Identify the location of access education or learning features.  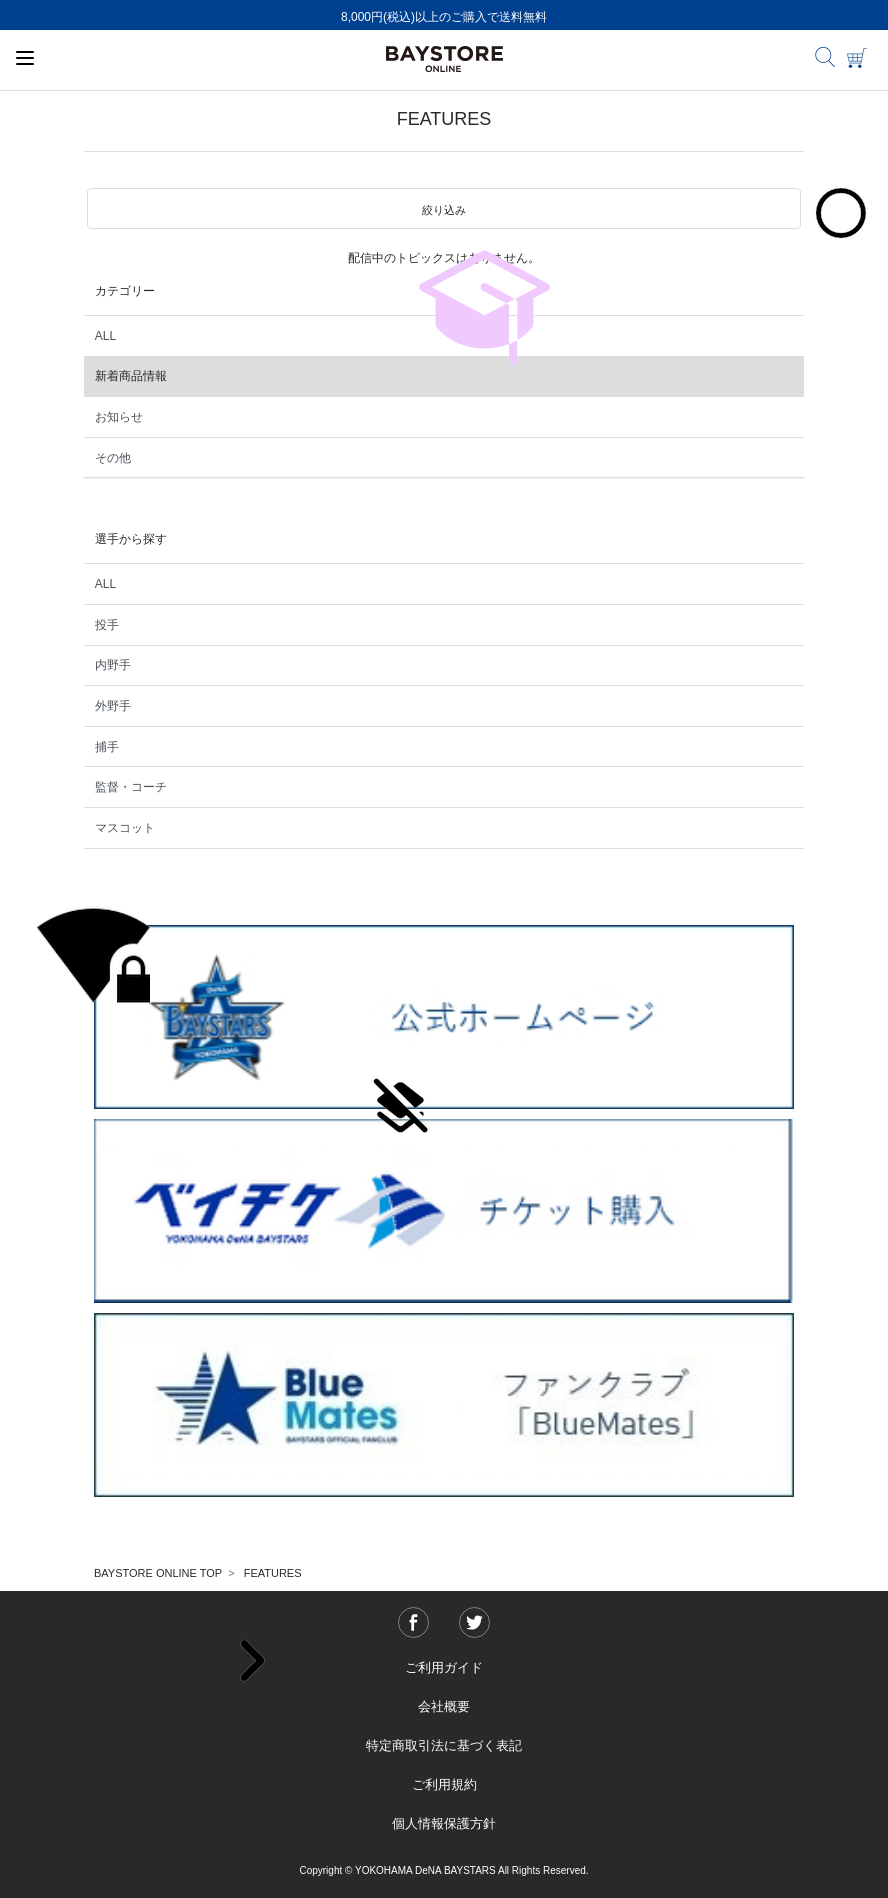
(484, 303).